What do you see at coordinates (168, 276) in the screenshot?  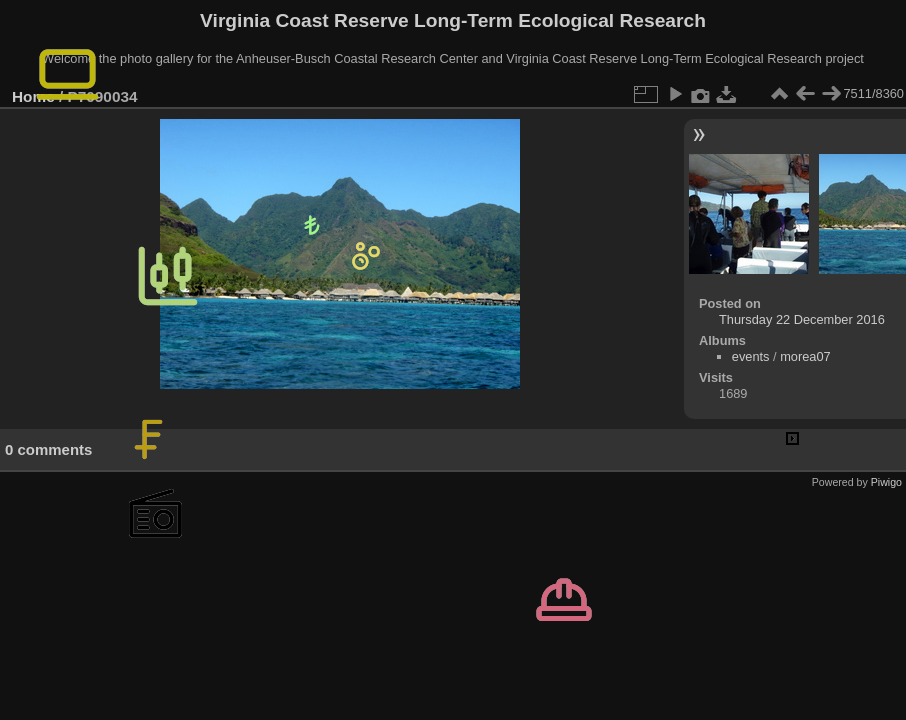 I see `view candlestick chart for stock or crypto trading` at bounding box center [168, 276].